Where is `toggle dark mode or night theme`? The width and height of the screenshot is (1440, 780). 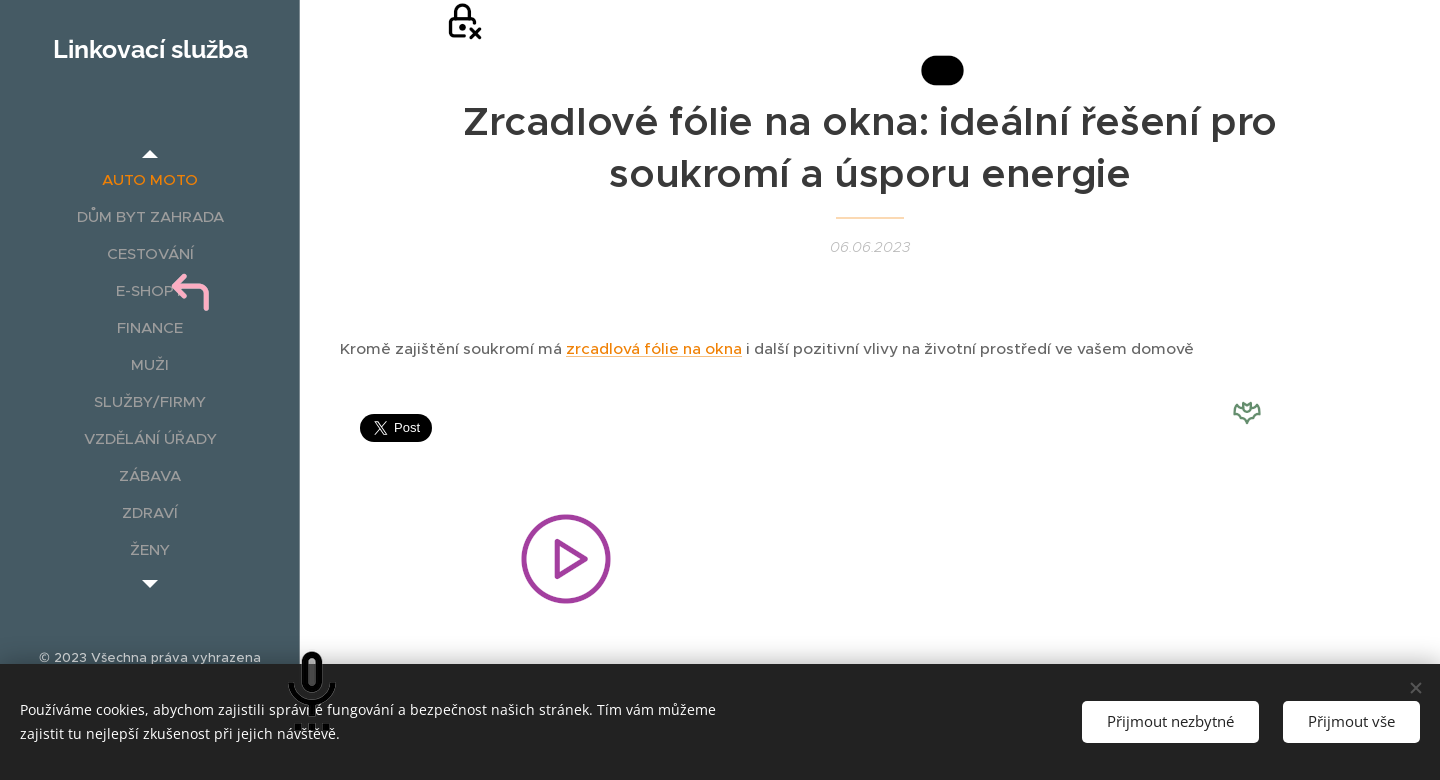
toggle dark mode or night theme is located at coordinates (1247, 413).